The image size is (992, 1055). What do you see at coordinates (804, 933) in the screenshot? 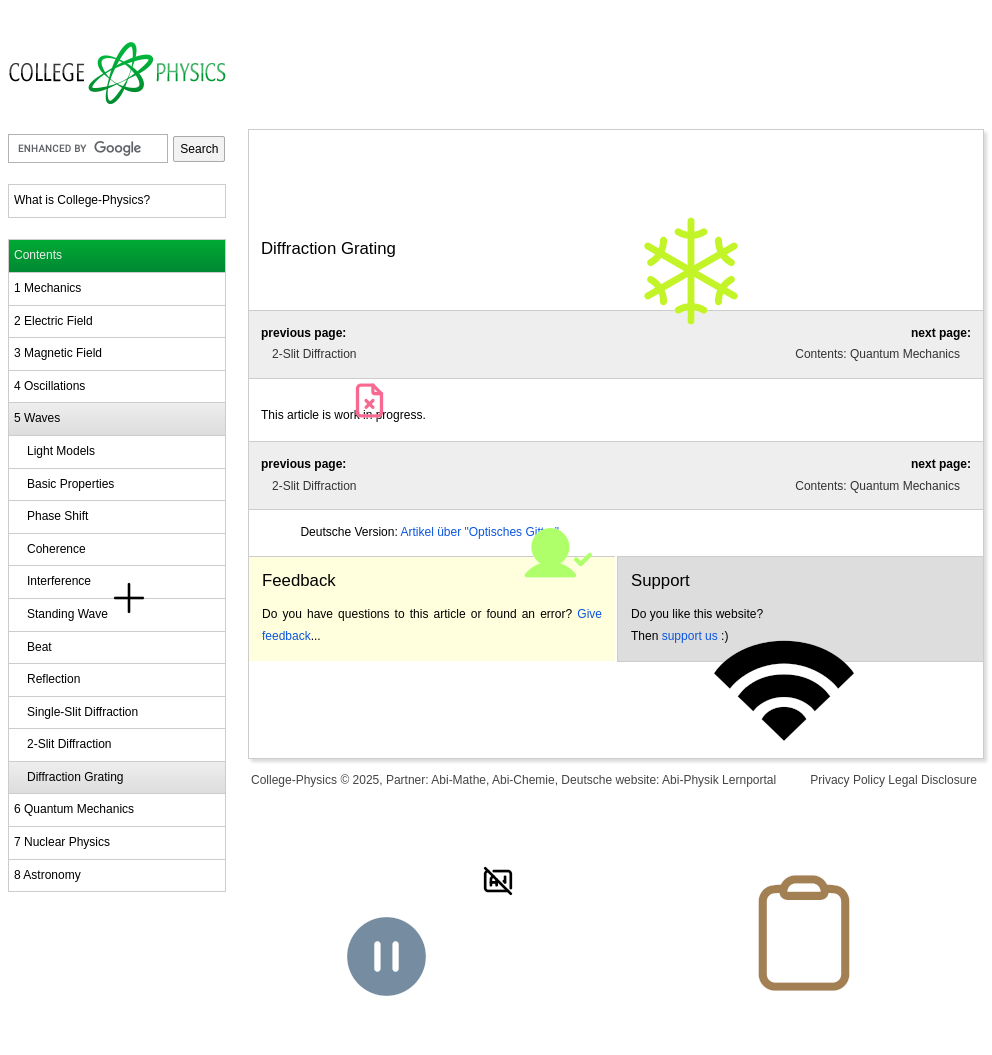
I see `copy to clipboard` at bounding box center [804, 933].